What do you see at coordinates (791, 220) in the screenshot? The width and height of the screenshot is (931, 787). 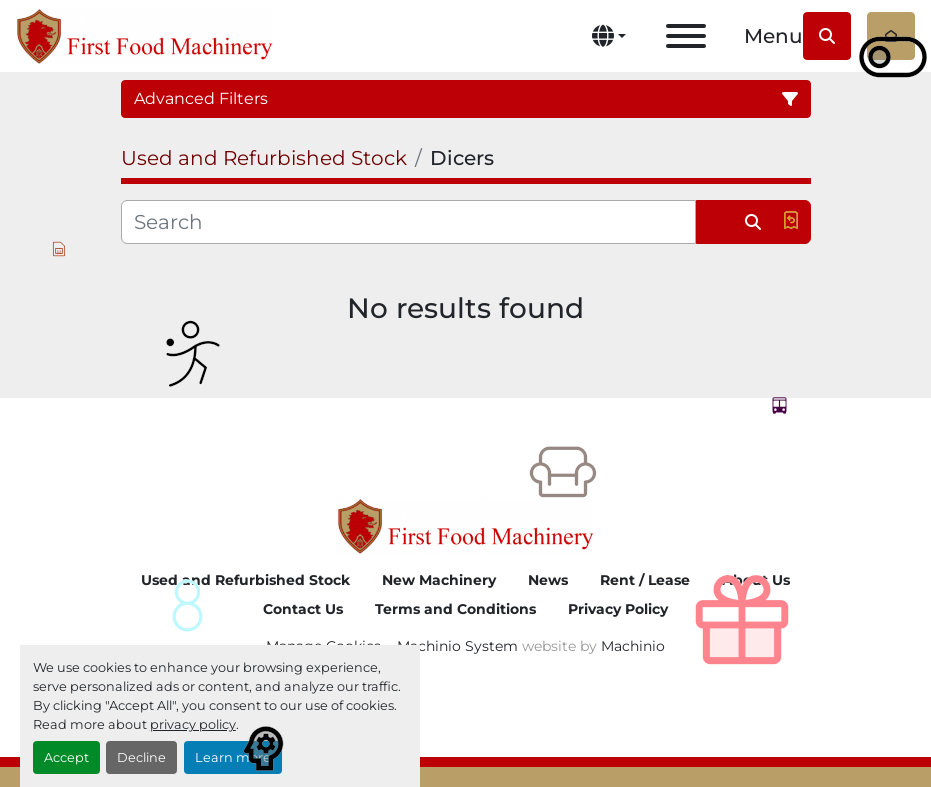 I see `request a refund for a purchase` at bounding box center [791, 220].